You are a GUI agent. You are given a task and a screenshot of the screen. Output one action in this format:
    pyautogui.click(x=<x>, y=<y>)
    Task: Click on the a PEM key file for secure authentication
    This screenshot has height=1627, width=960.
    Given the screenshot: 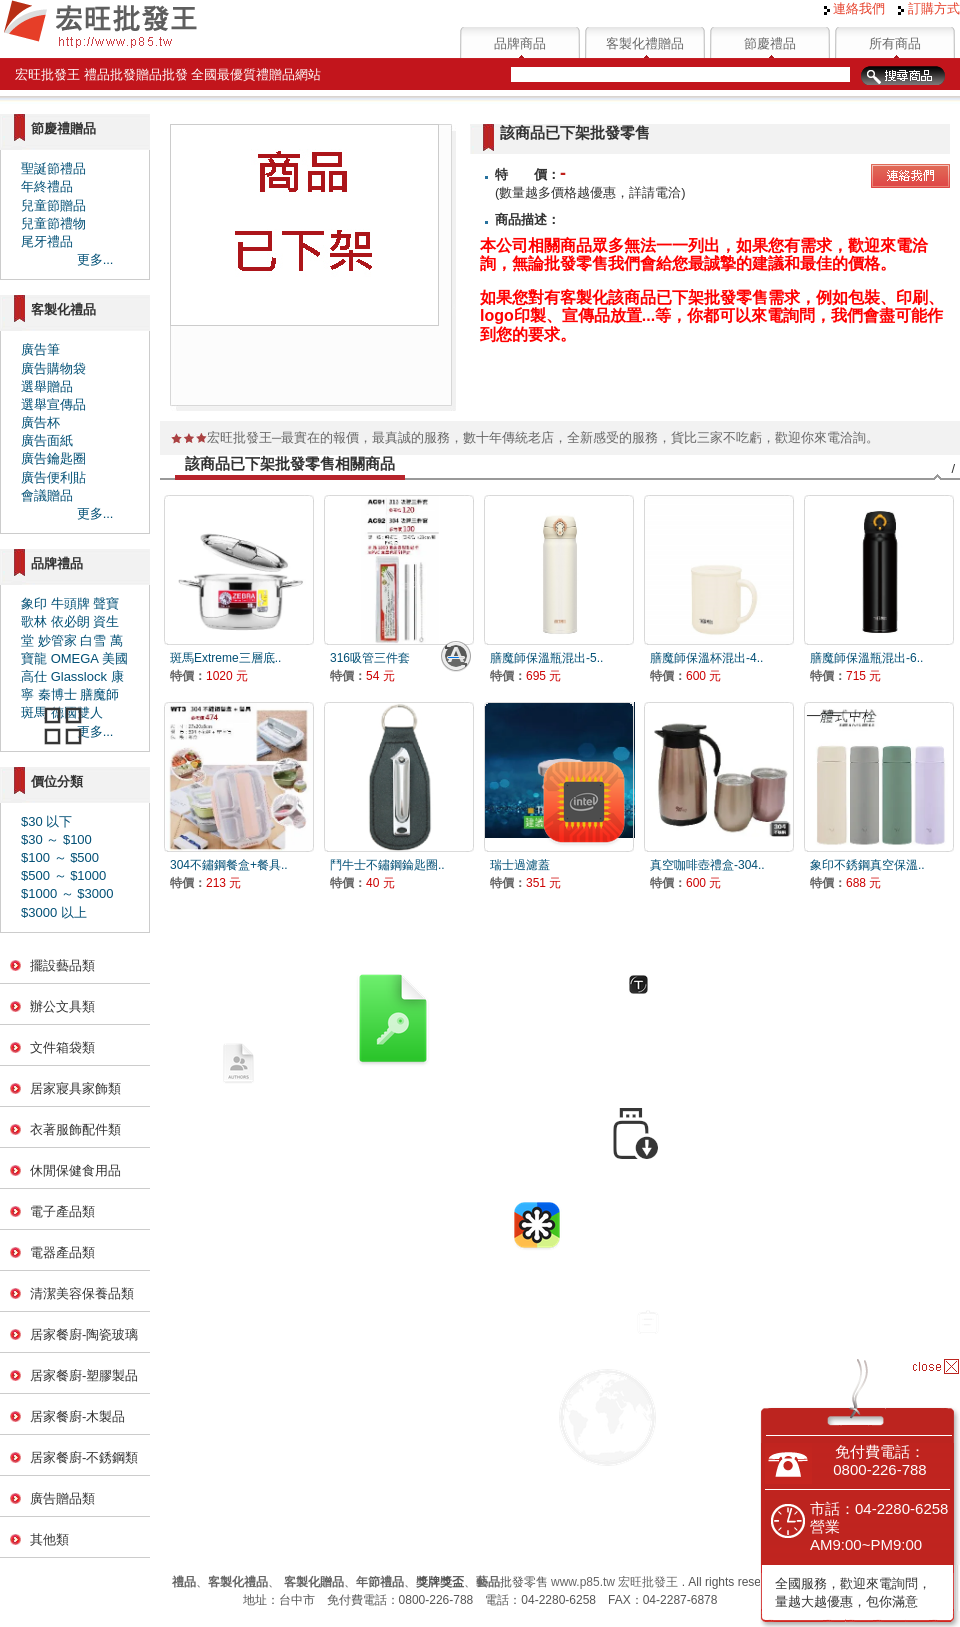 What is the action you would take?
    pyautogui.click(x=393, y=1020)
    